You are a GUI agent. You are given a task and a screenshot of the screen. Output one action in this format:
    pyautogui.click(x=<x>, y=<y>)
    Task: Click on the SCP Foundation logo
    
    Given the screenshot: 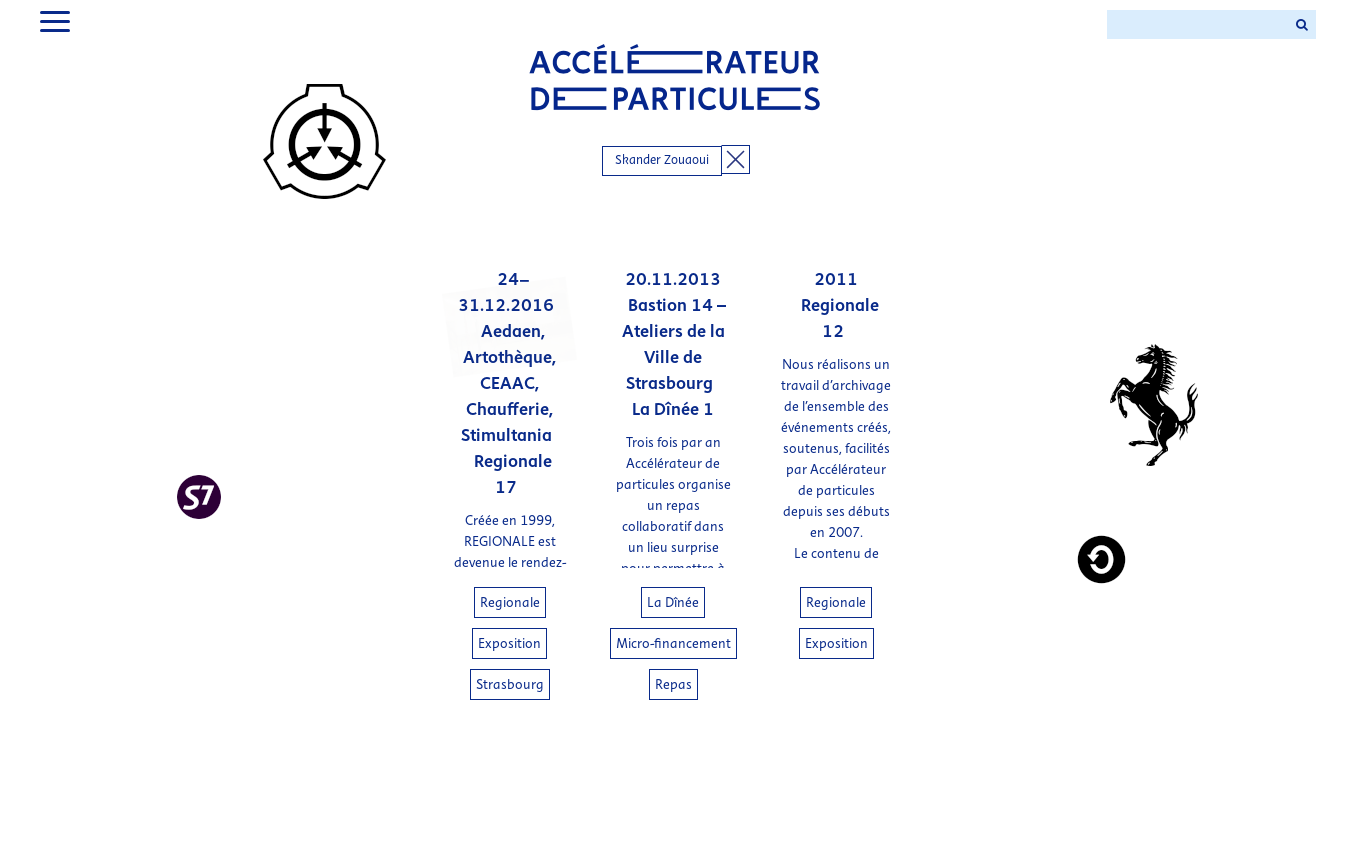 What is the action you would take?
    pyautogui.click(x=324, y=141)
    